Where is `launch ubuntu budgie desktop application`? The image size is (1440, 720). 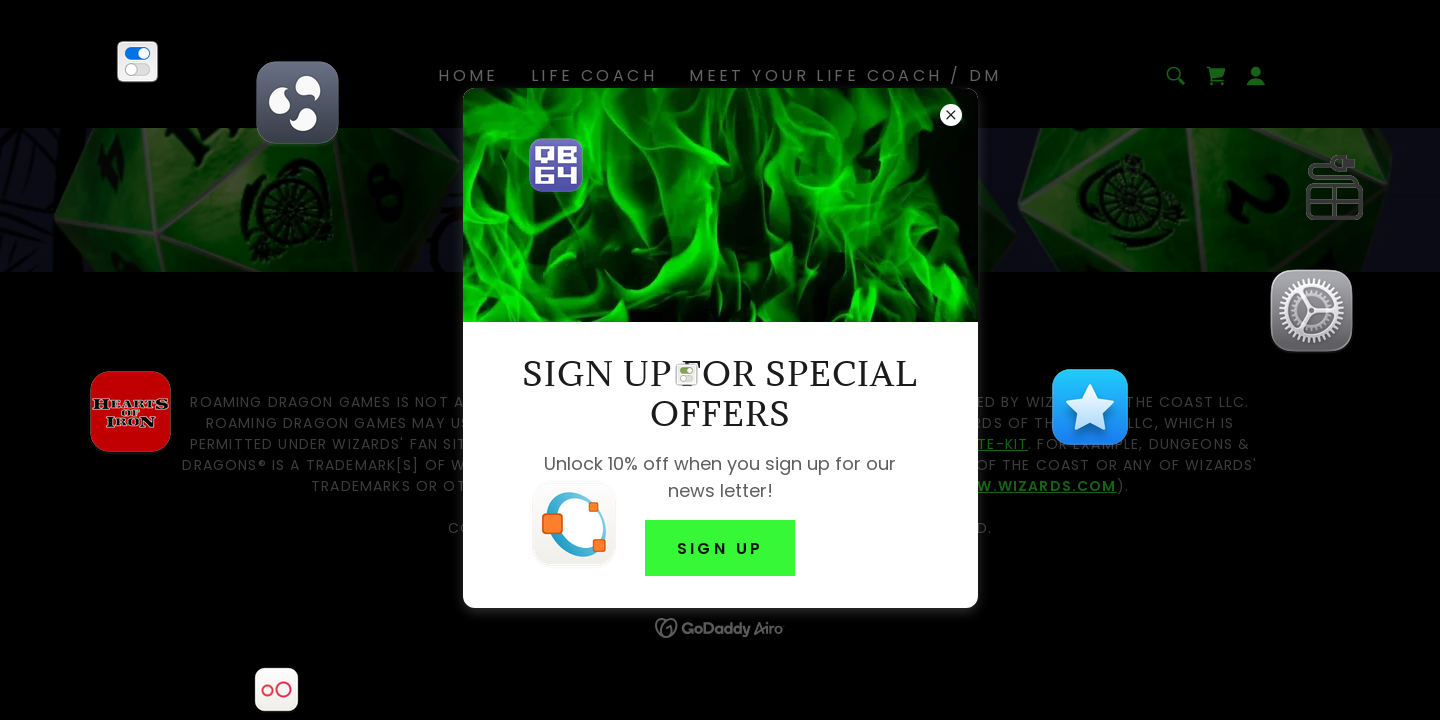
launch ubuntu budgie desktop application is located at coordinates (297, 102).